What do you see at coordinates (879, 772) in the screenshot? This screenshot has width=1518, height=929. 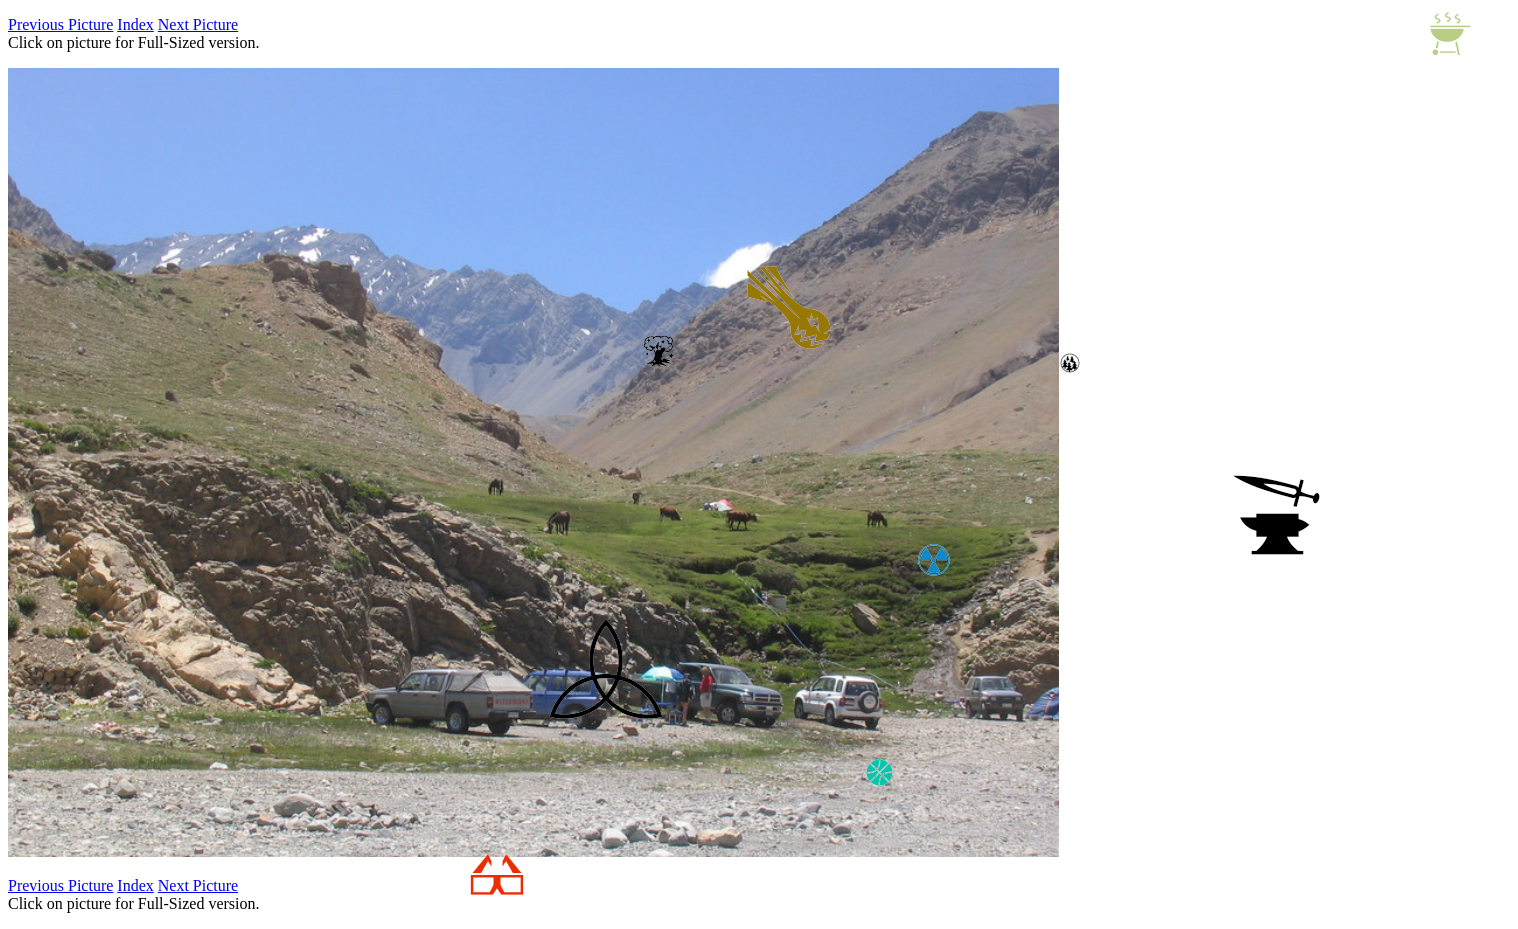 I see `access basketball or sports content` at bounding box center [879, 772].